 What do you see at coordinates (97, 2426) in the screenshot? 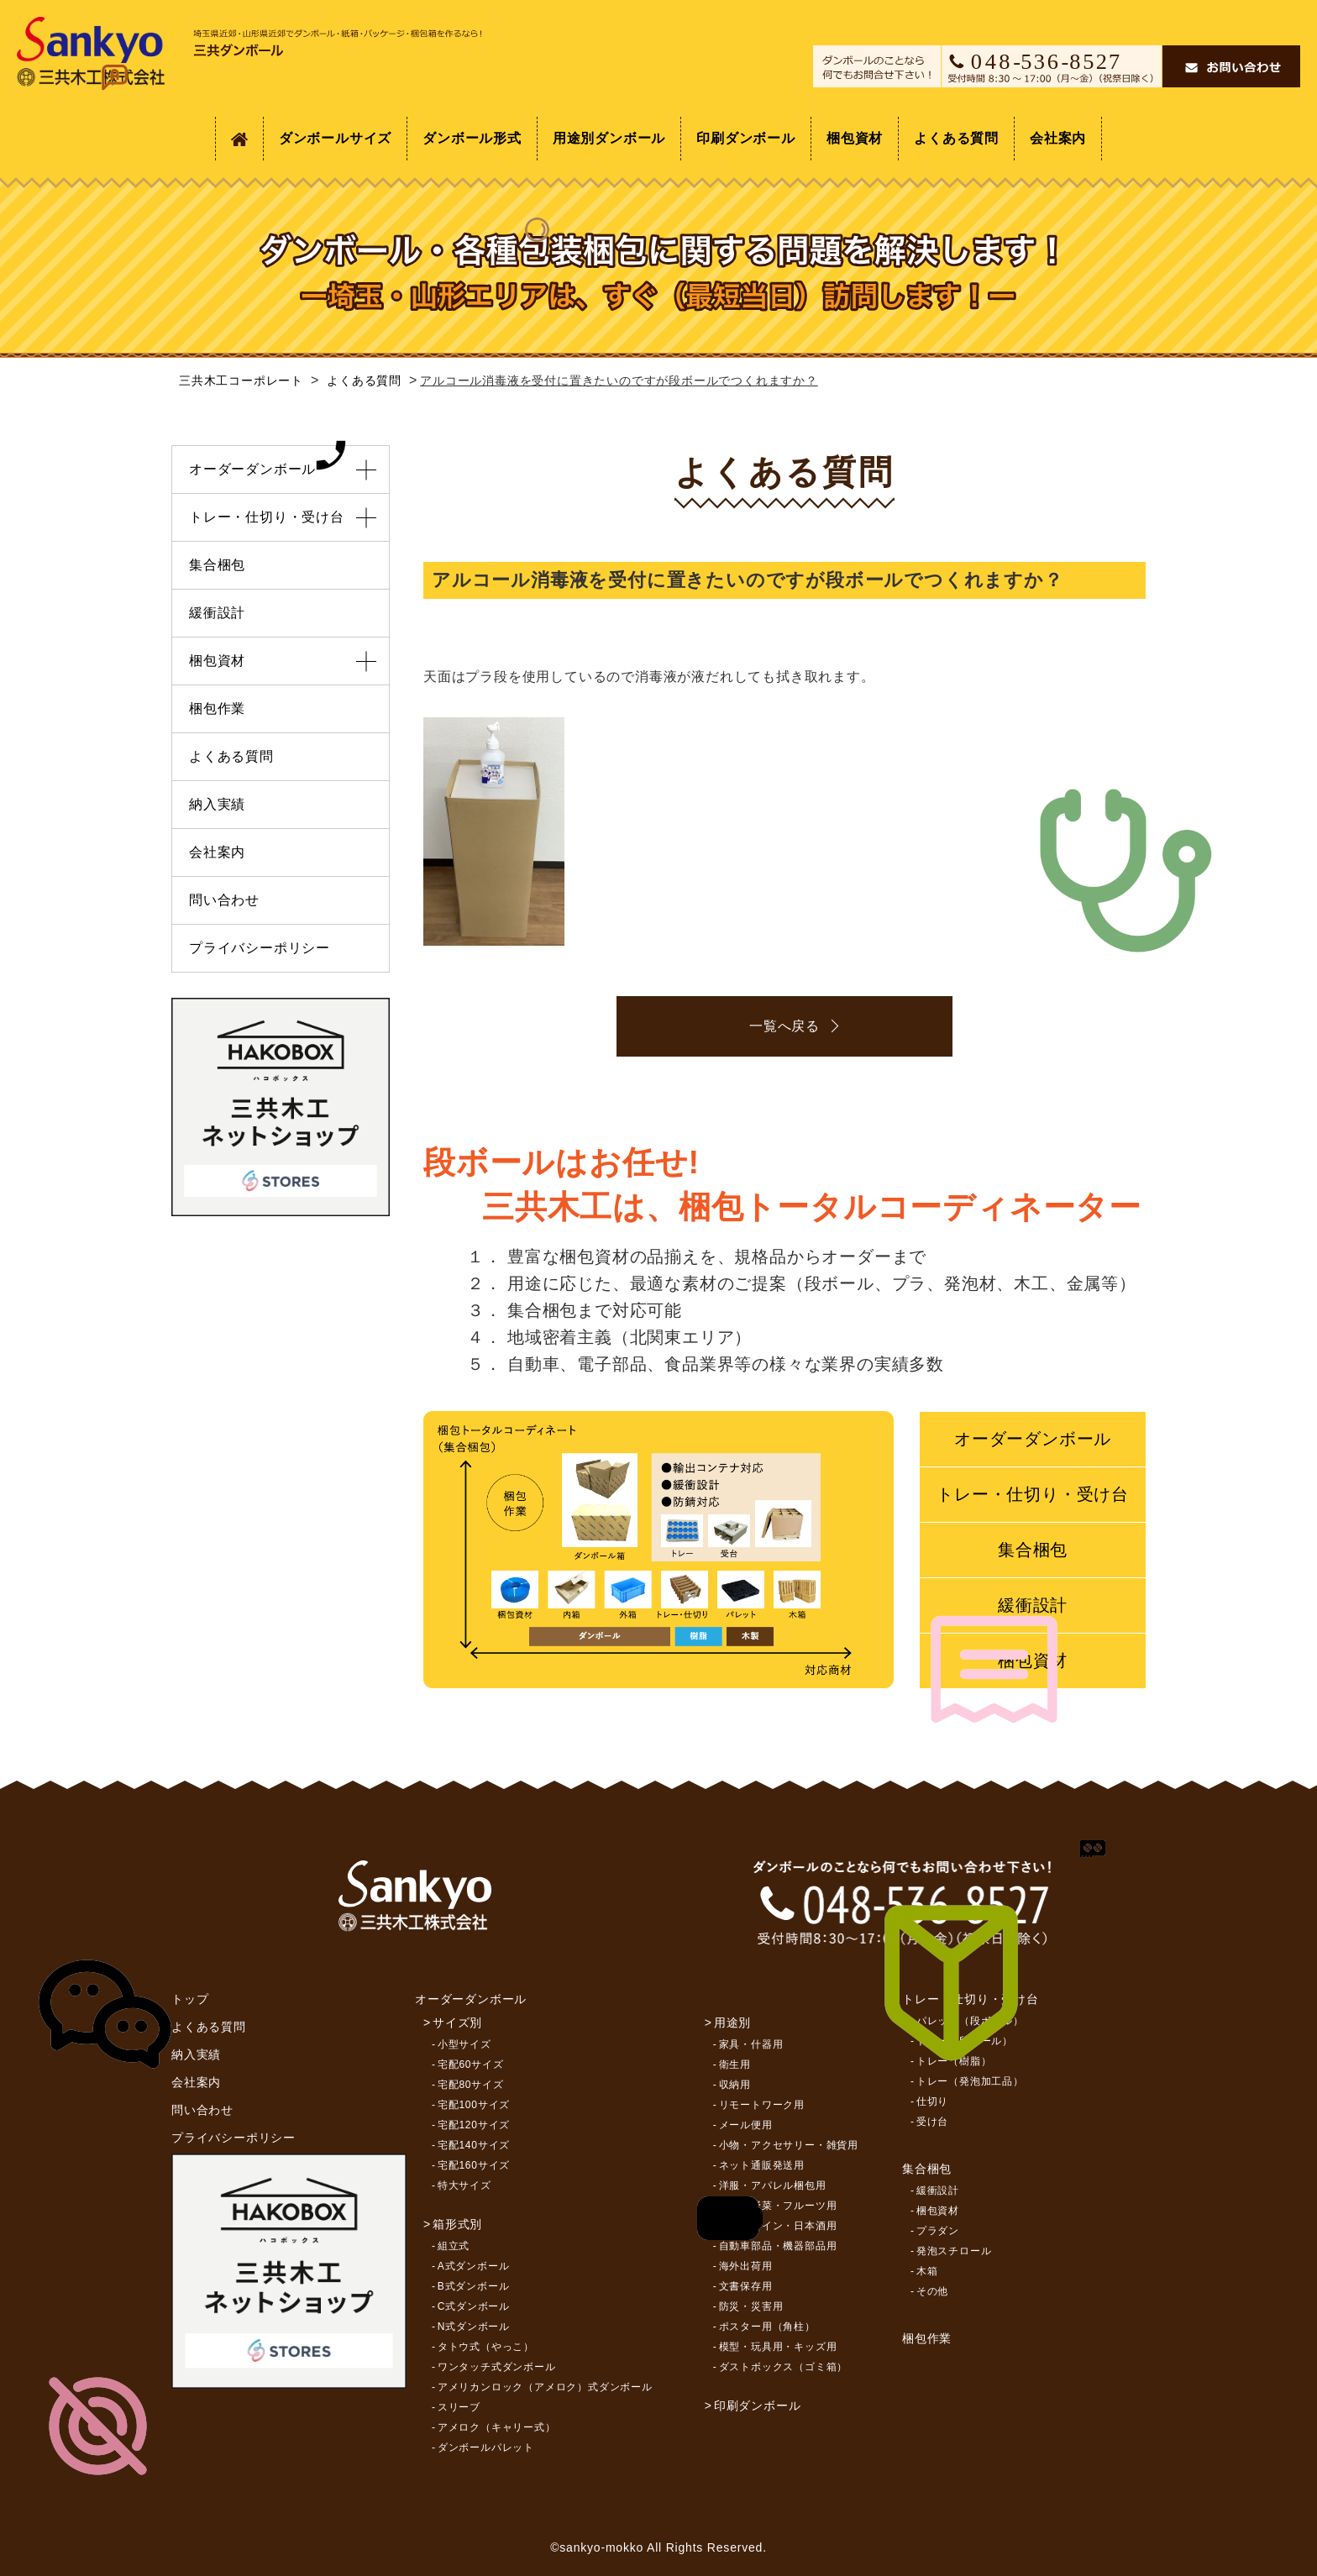
I see `disable targeting or tracking` at bounding box center [97, 2426].